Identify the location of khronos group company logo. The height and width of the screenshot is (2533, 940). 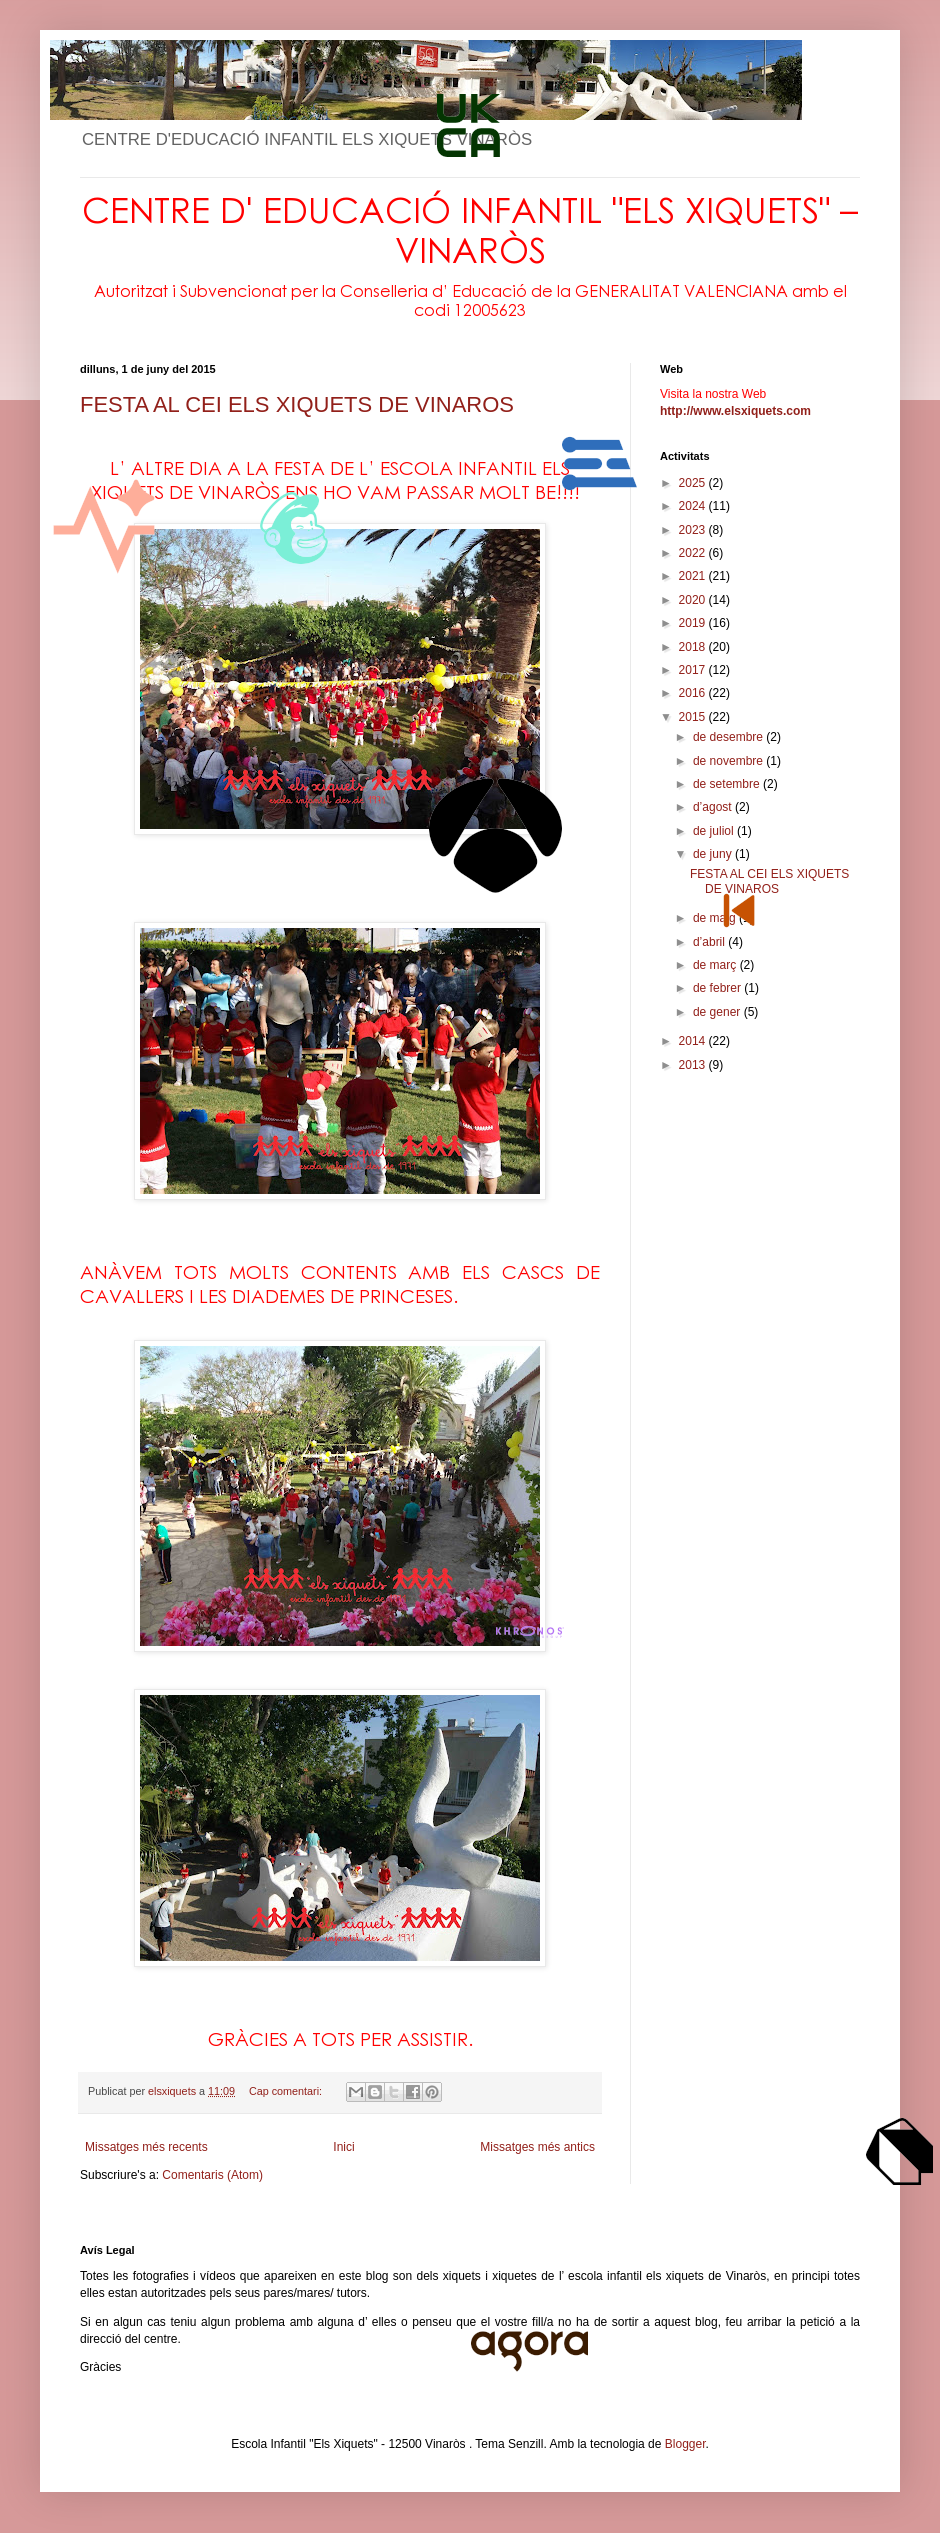
(530, 1632).